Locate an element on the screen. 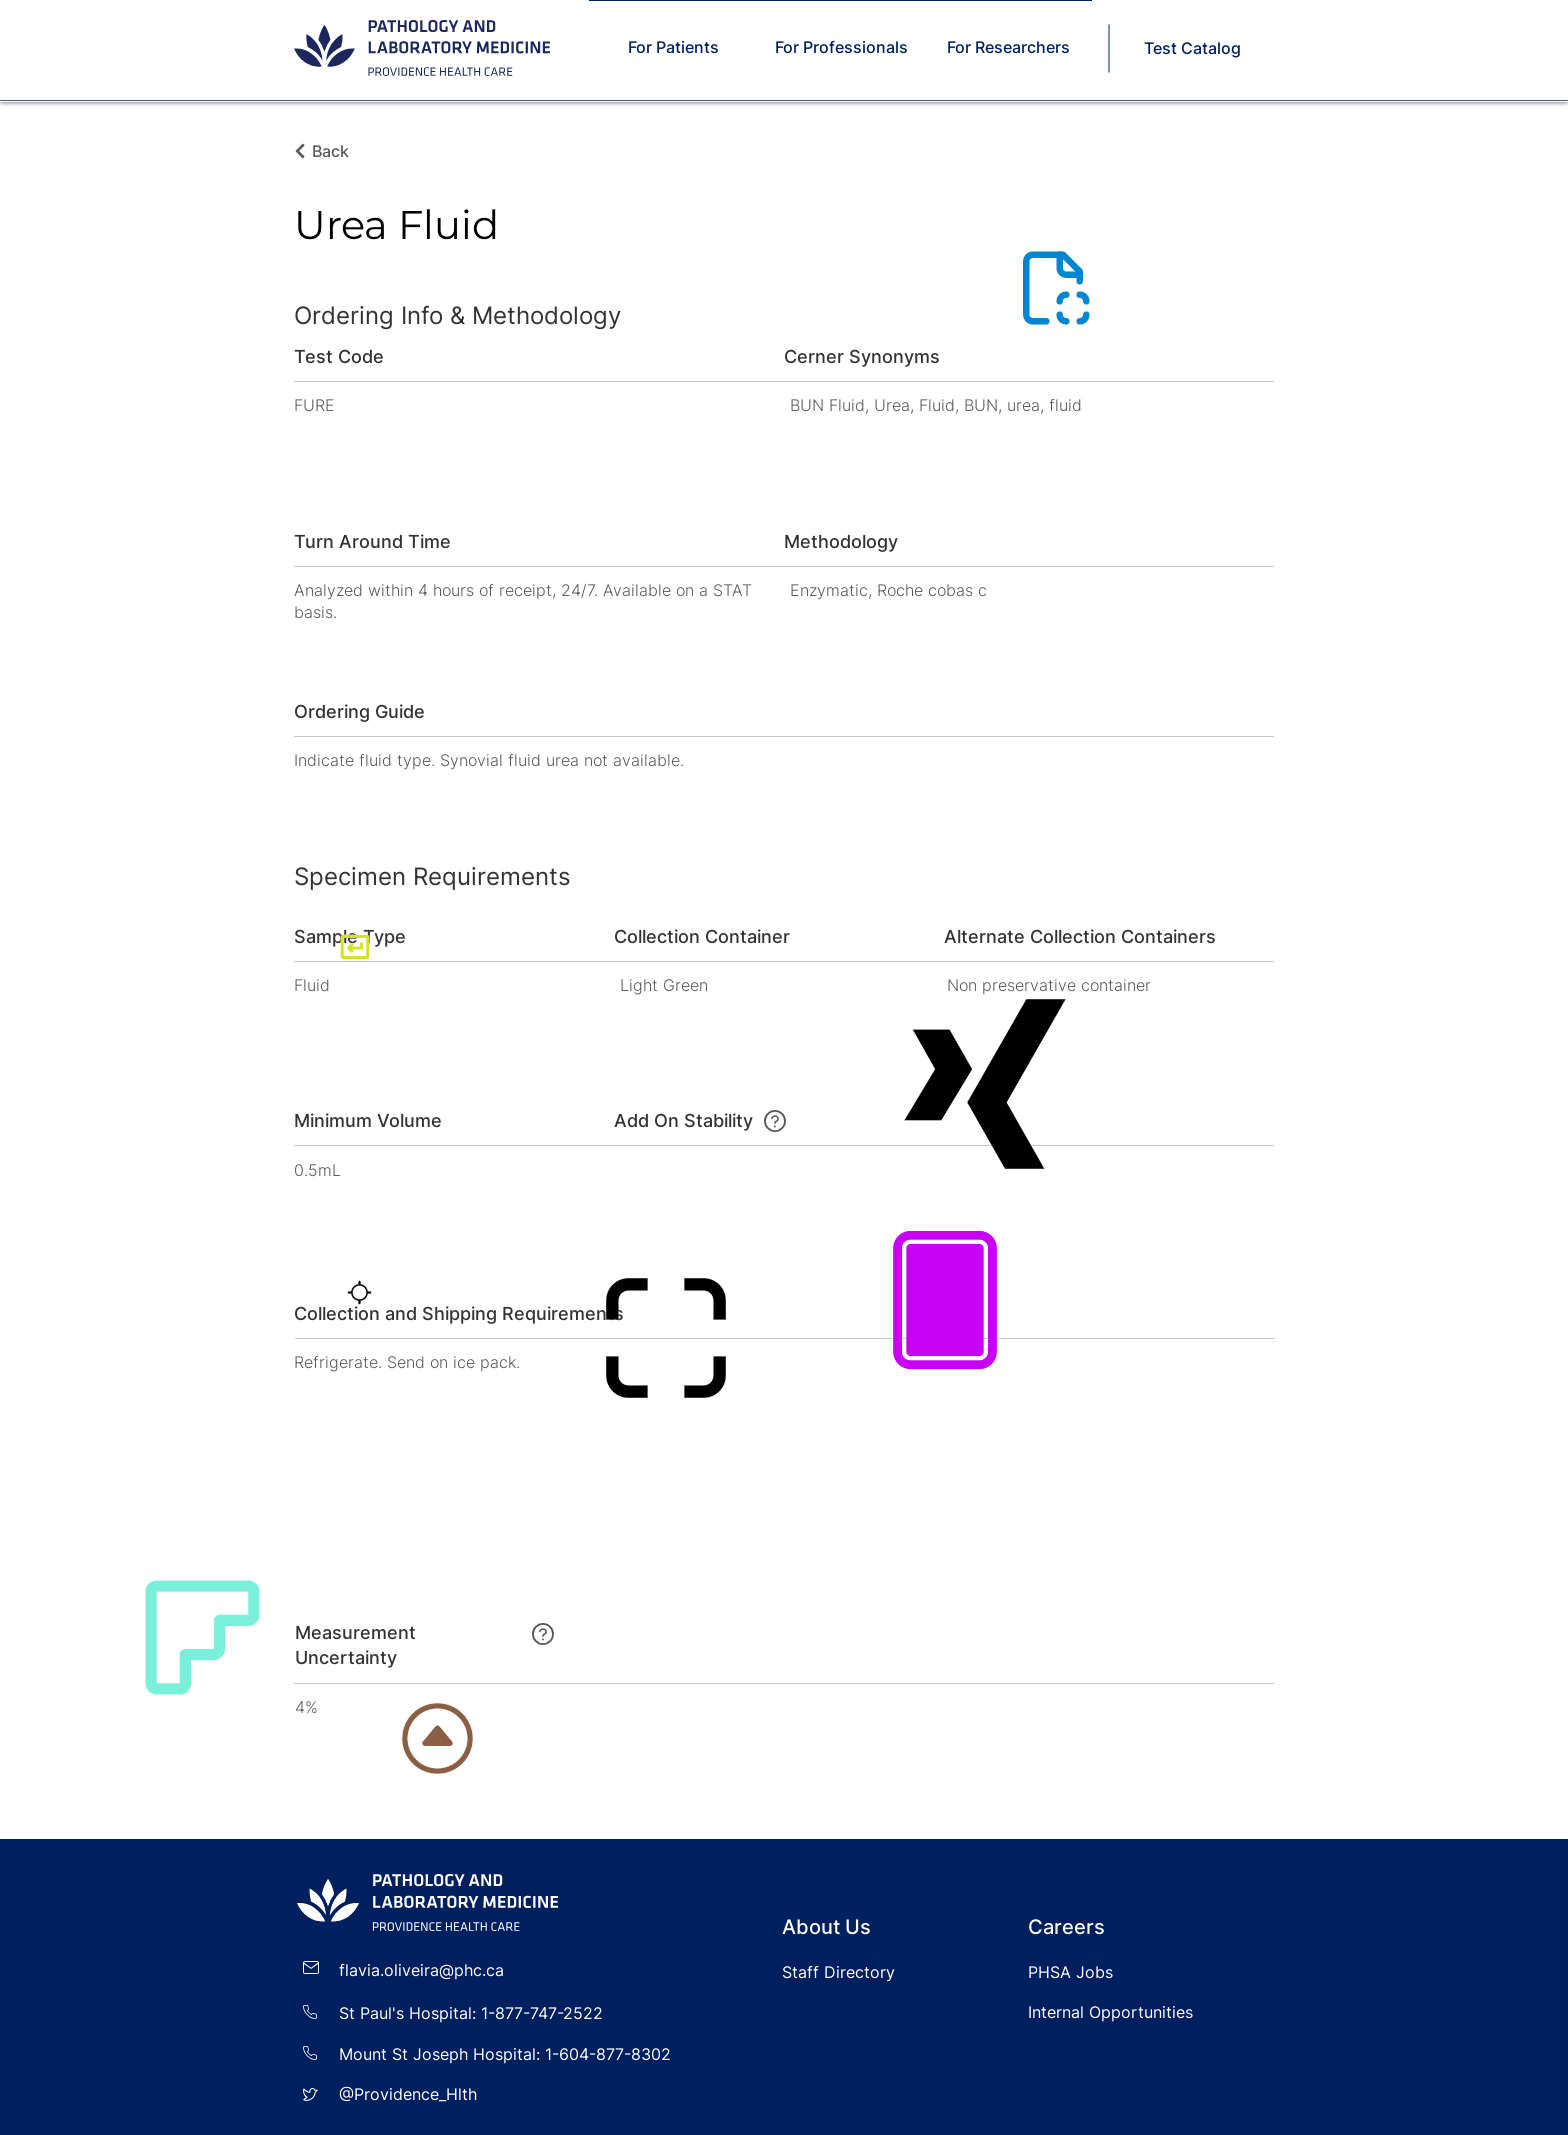 Image resolution: width=1568 pixels, height=2135 pixels. visit xing professional network profile is located at coordinates (985, 1084).